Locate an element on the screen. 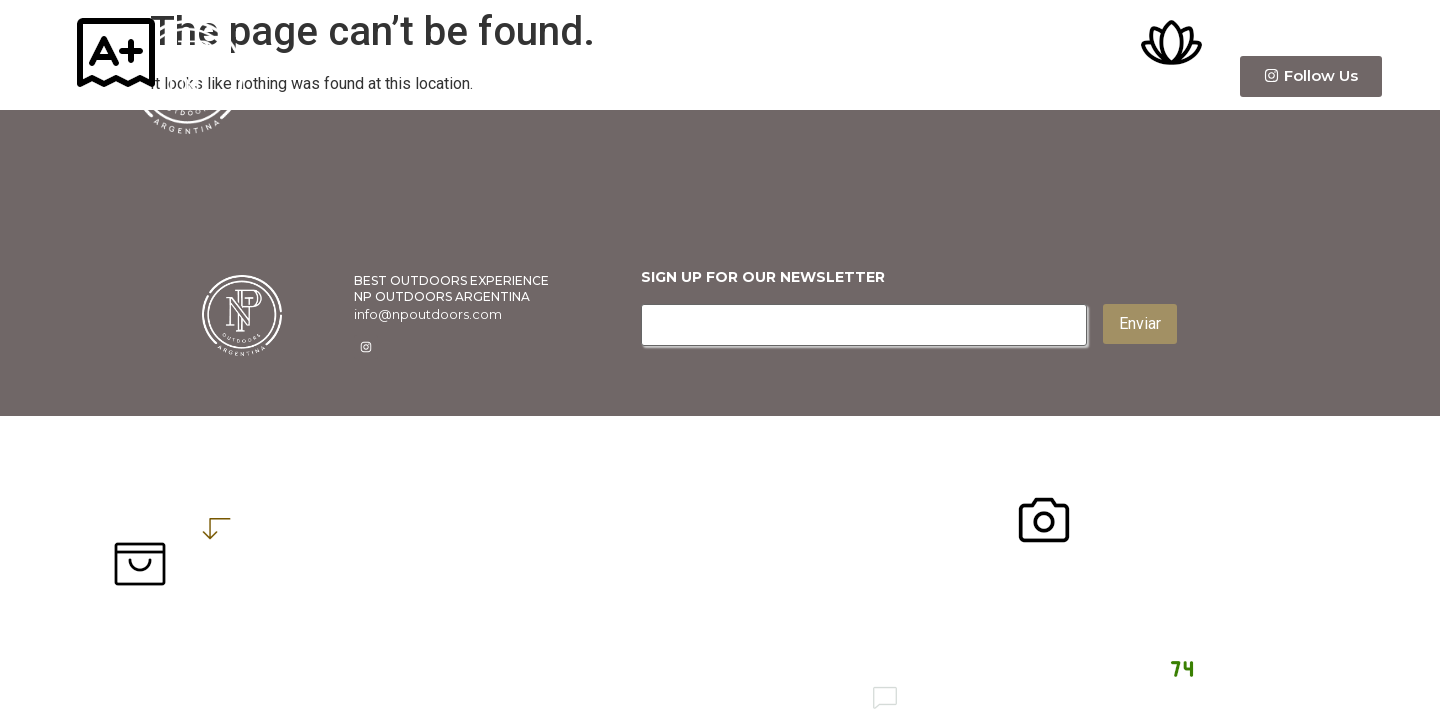  view exam or test results is located at coordinates (116, 51).